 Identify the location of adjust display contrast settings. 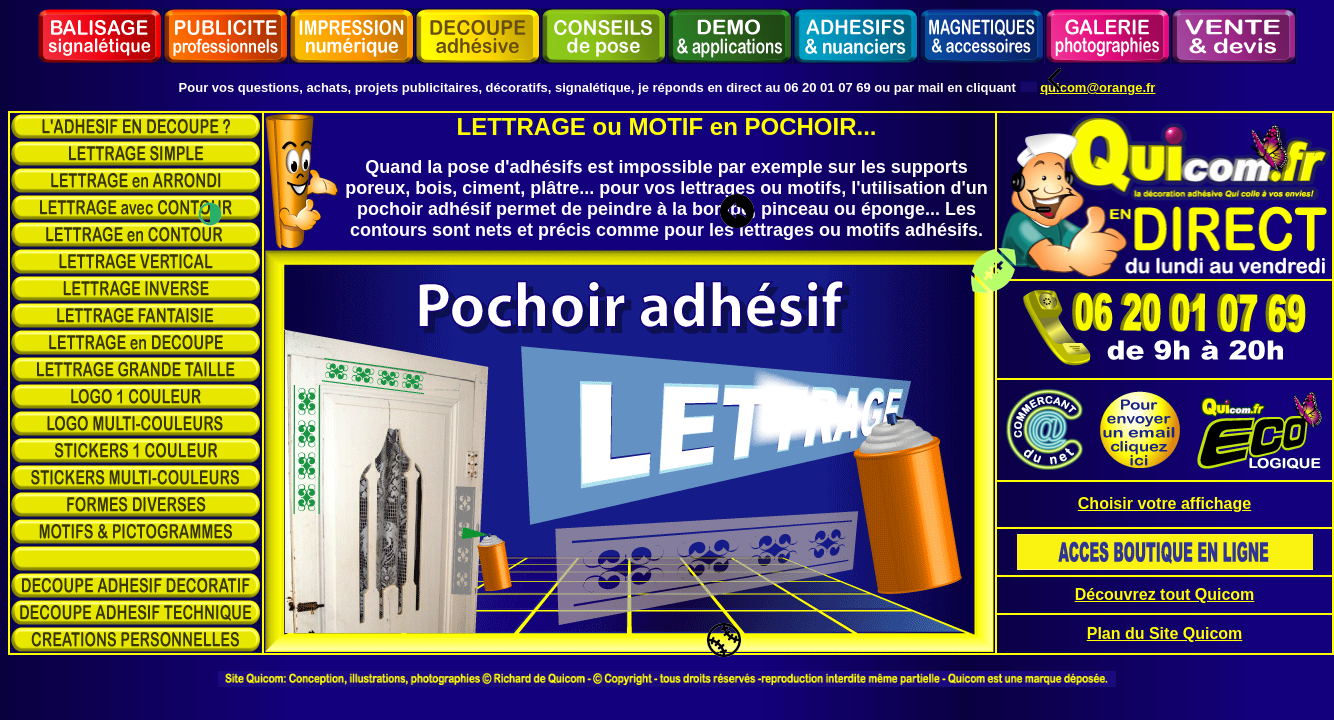
(210, 214).